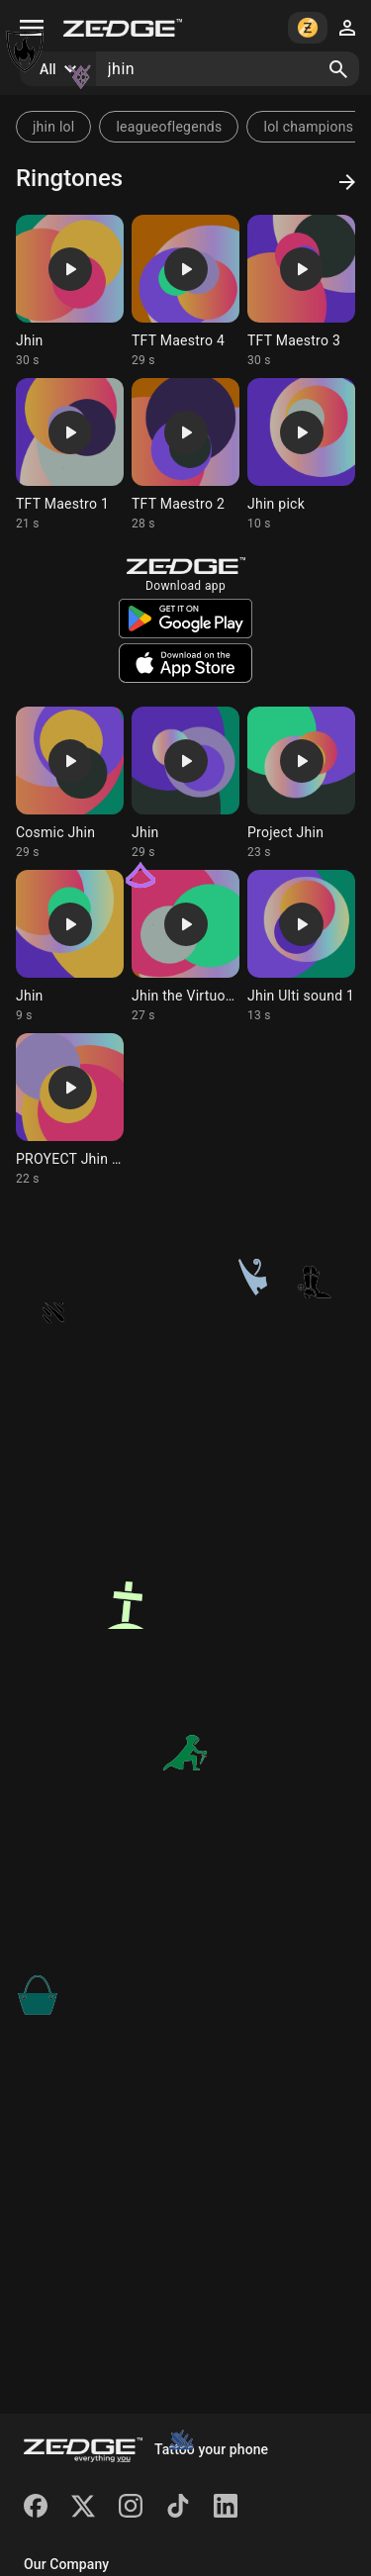 The image size is (371, 2576). I want to click on indicates heavy rain weather condition, so click(53, 1312).